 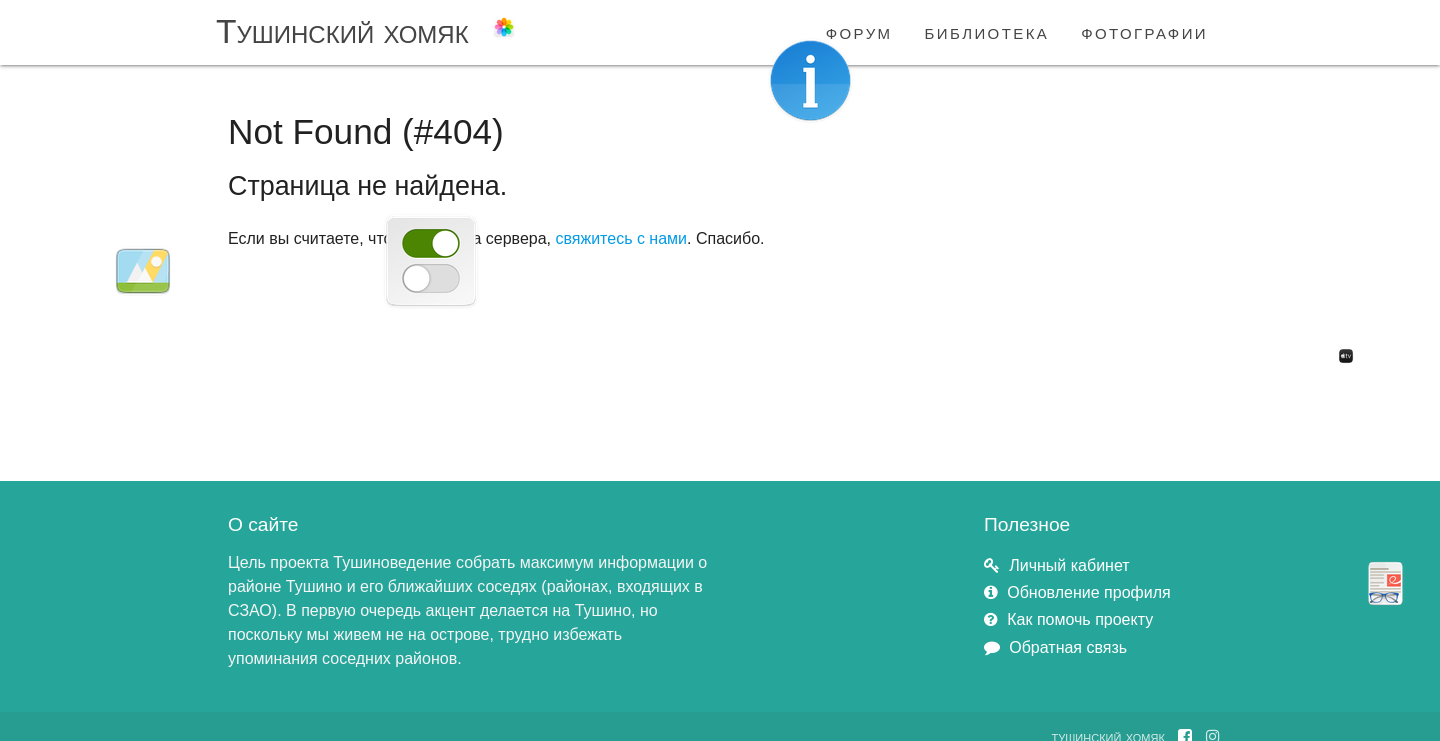 I want to click on open evince document viewer, so click(x=1385, y=583).